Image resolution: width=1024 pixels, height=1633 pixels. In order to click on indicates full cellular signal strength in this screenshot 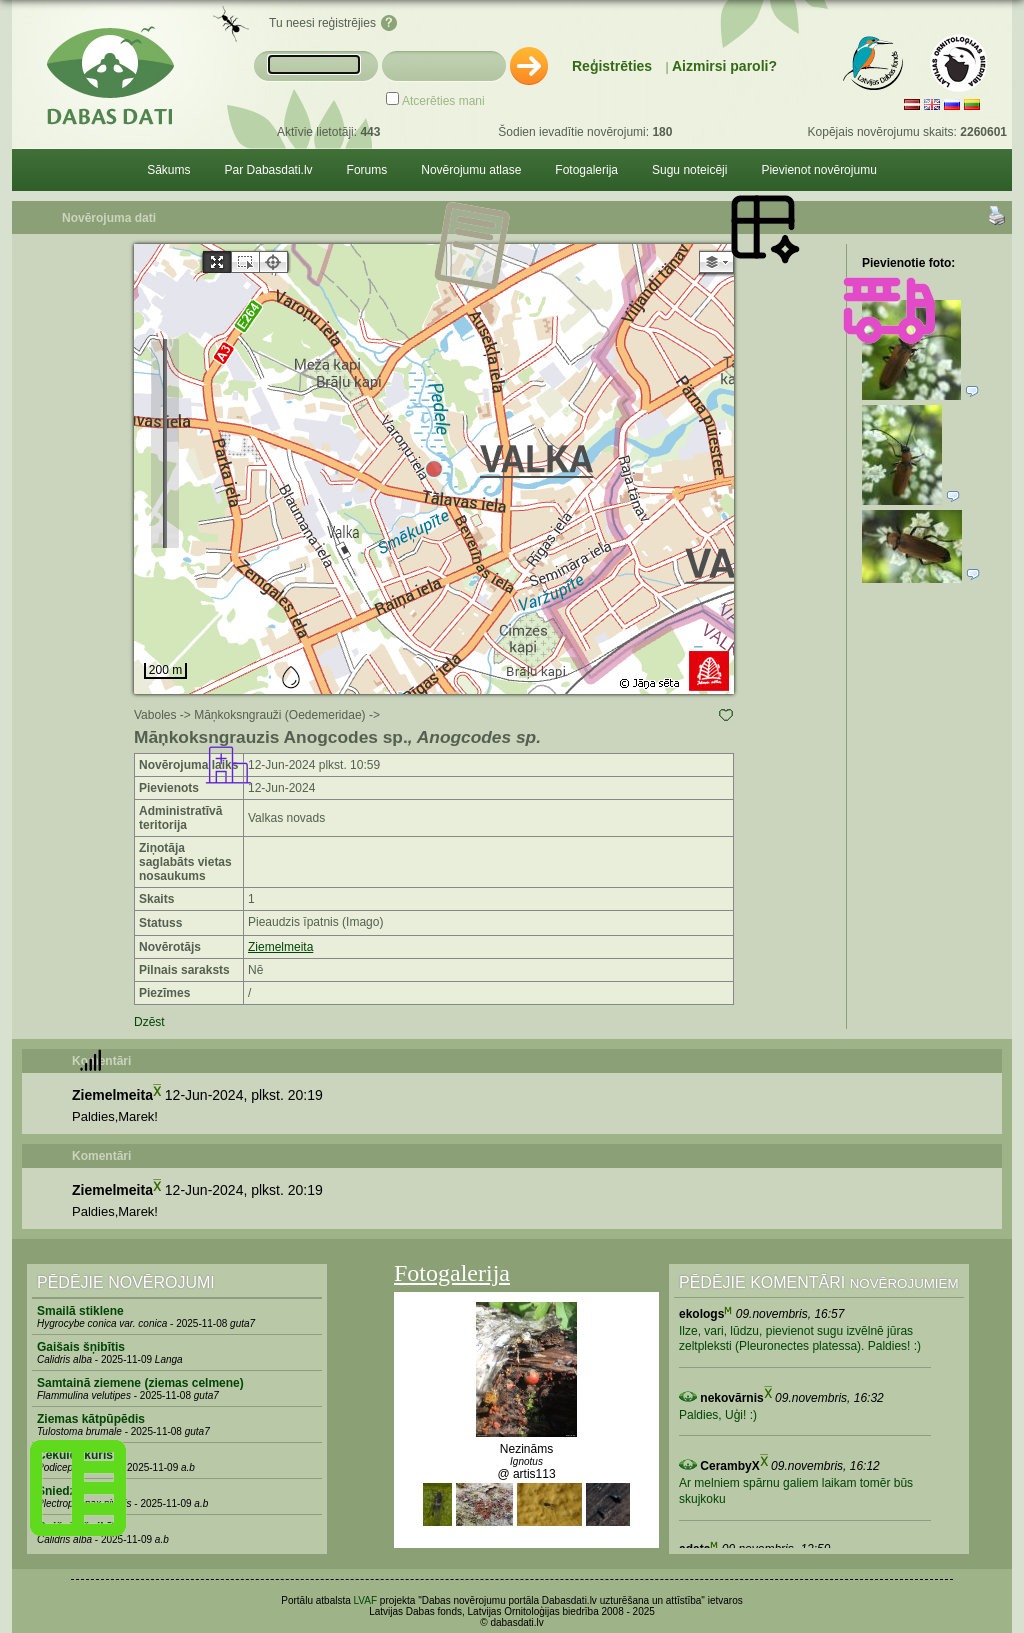, I will do `click(91, 1061)`.